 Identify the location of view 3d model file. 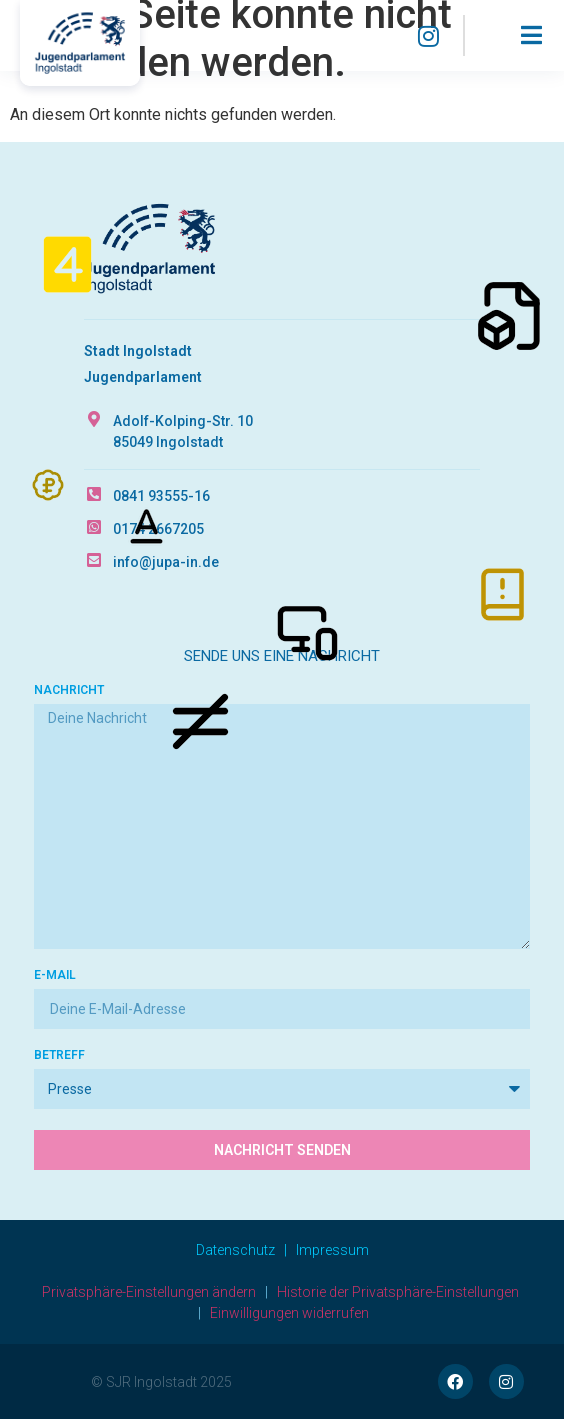
(512, 316).